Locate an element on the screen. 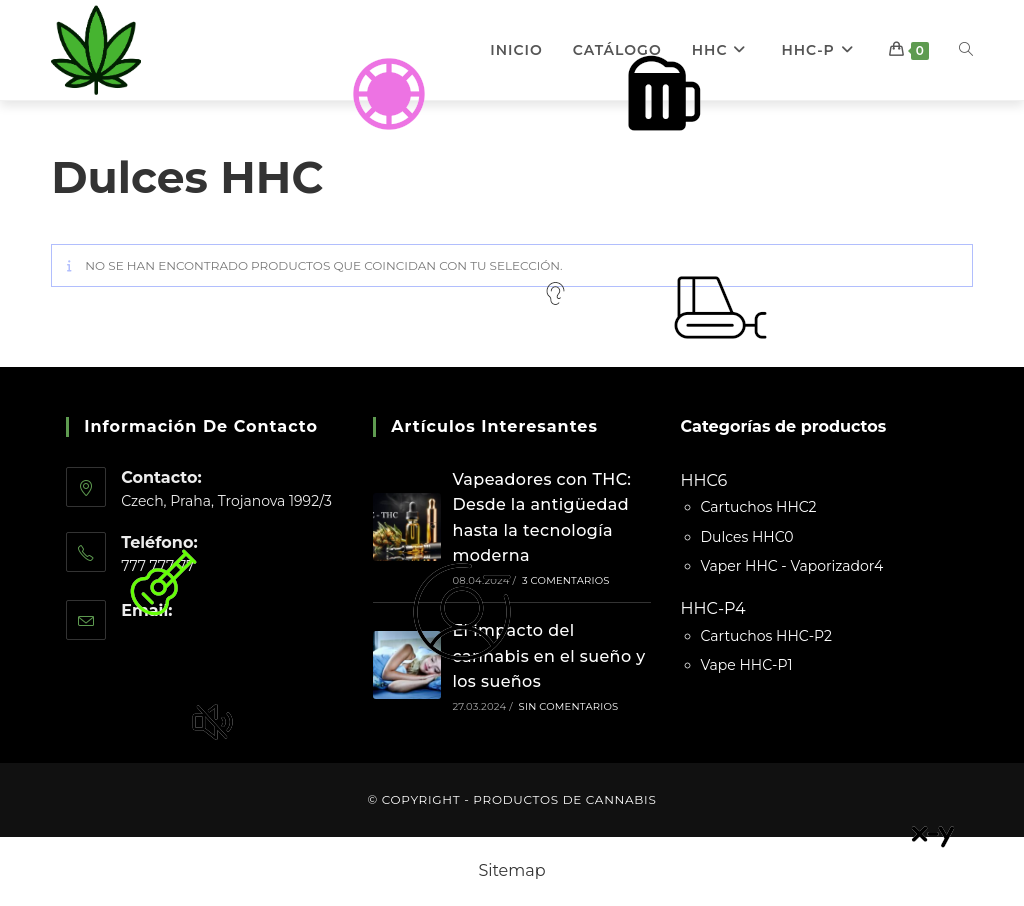 This screenshot has width=1024, height=906. mute audio or sound is located at coordinates (212, 722).